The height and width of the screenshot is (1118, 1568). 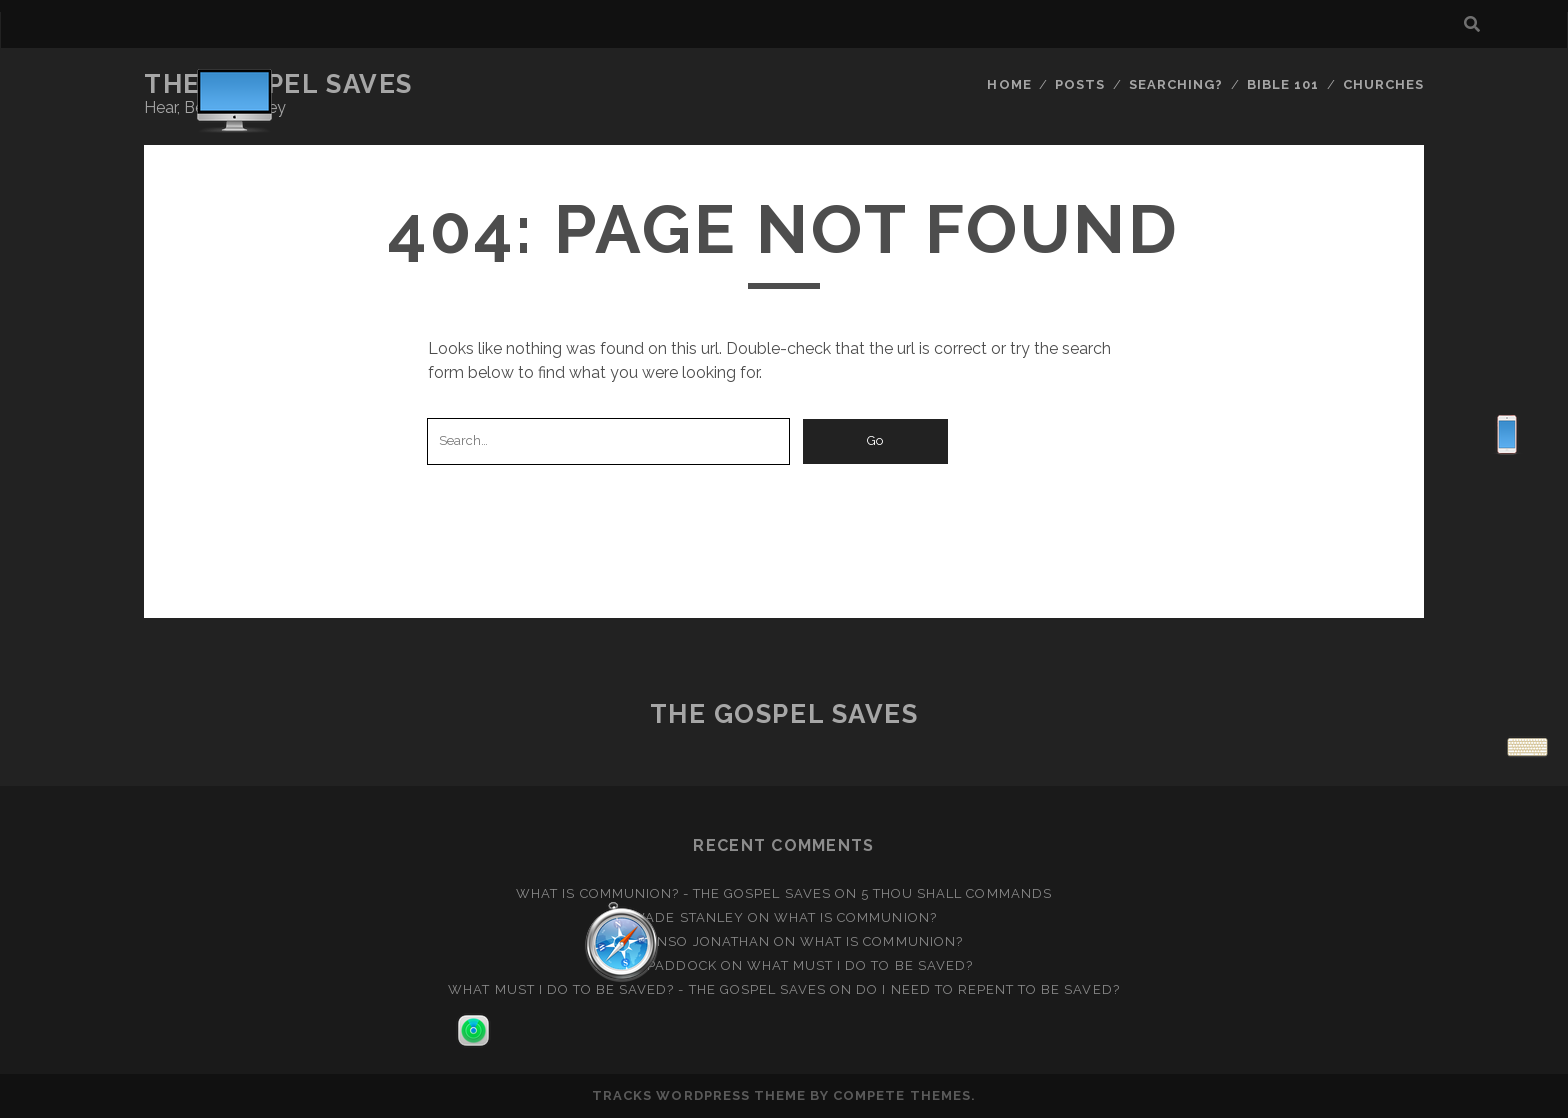 I want to click on represents this mac in system preferences or network settings, so click(x=234, y=96).